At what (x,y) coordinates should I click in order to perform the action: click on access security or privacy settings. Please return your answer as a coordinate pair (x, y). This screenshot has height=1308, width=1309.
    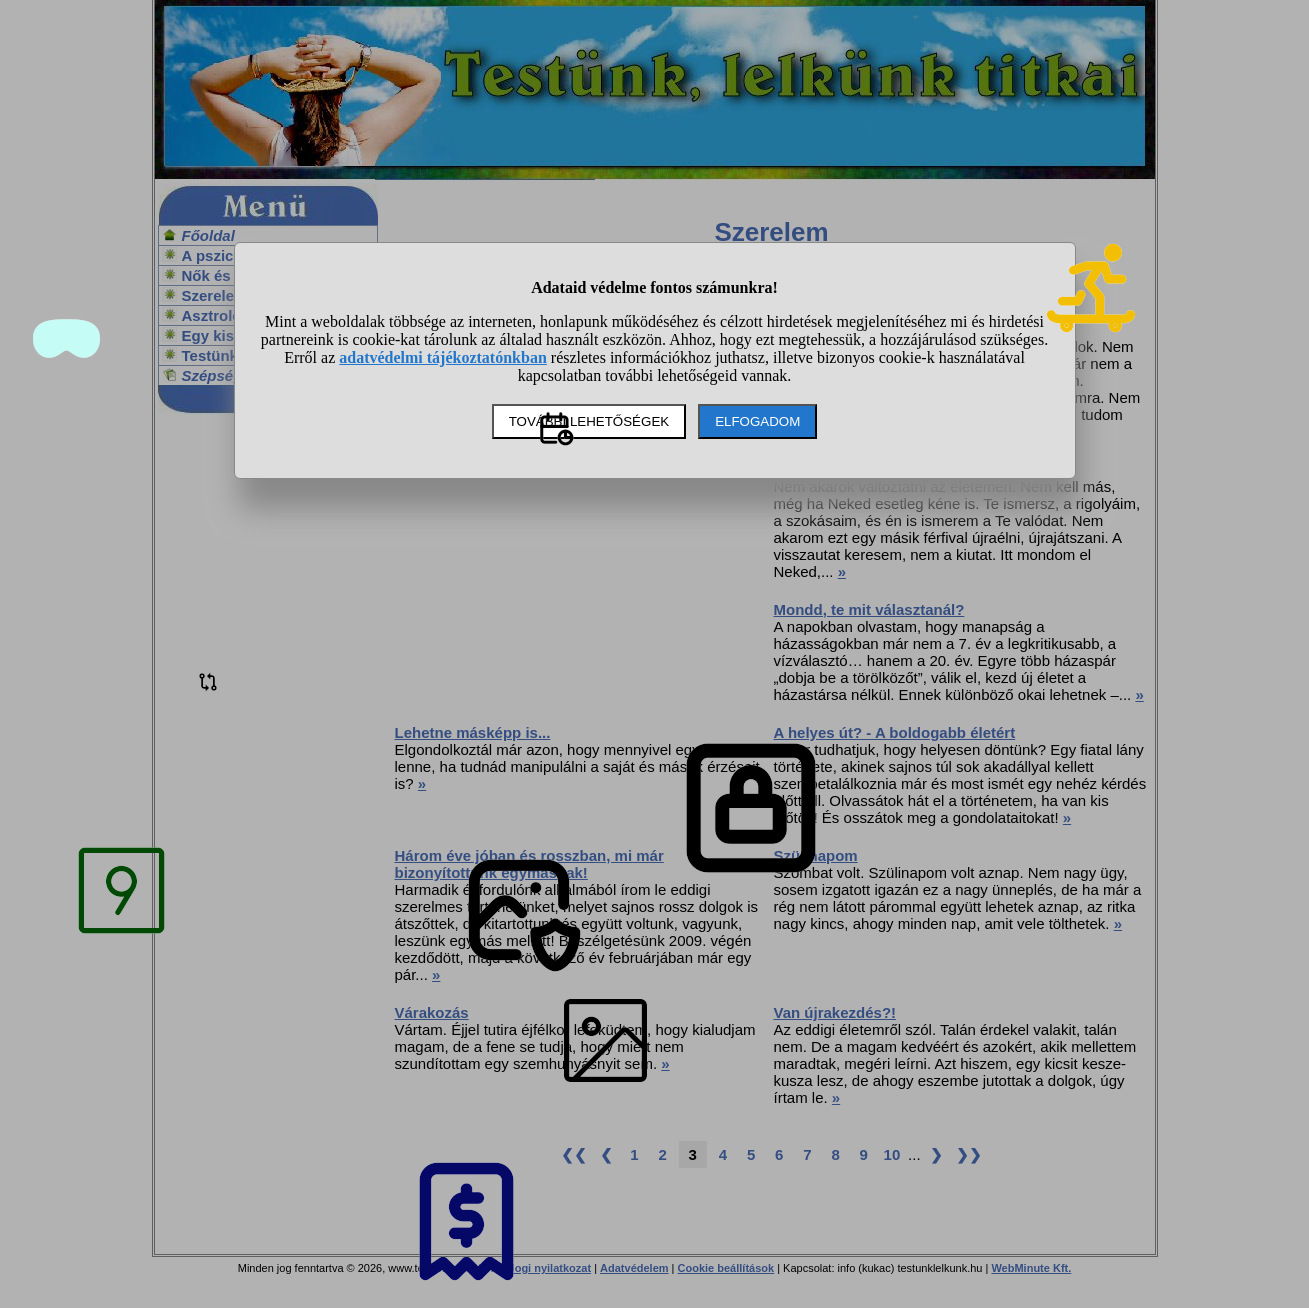
    Looking at the image, I should click on (751, 808).